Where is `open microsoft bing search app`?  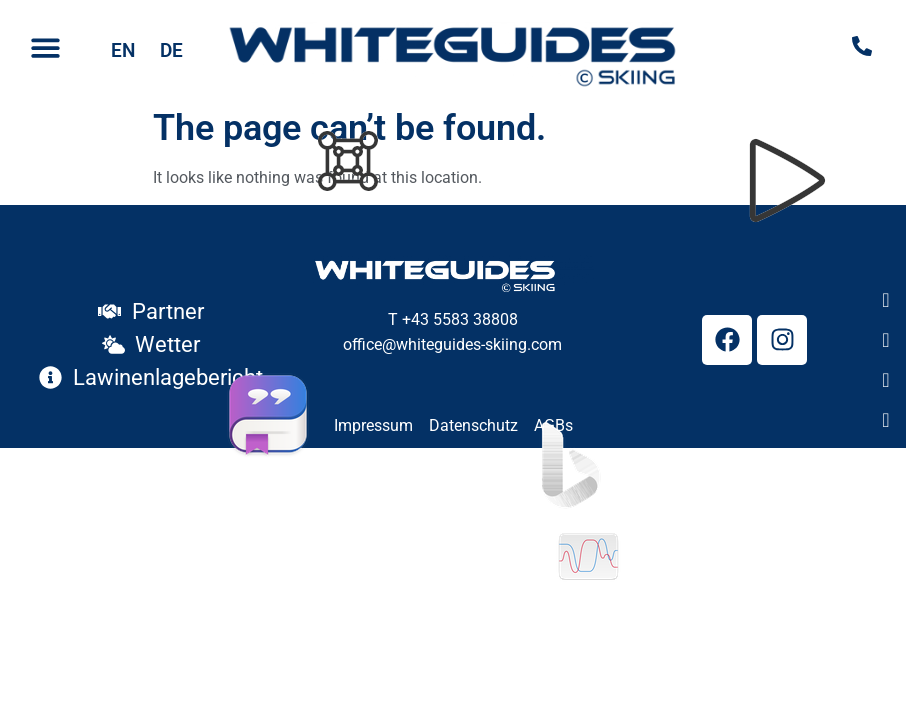 open microsoft bing search app is located at coordinates (571, 465).